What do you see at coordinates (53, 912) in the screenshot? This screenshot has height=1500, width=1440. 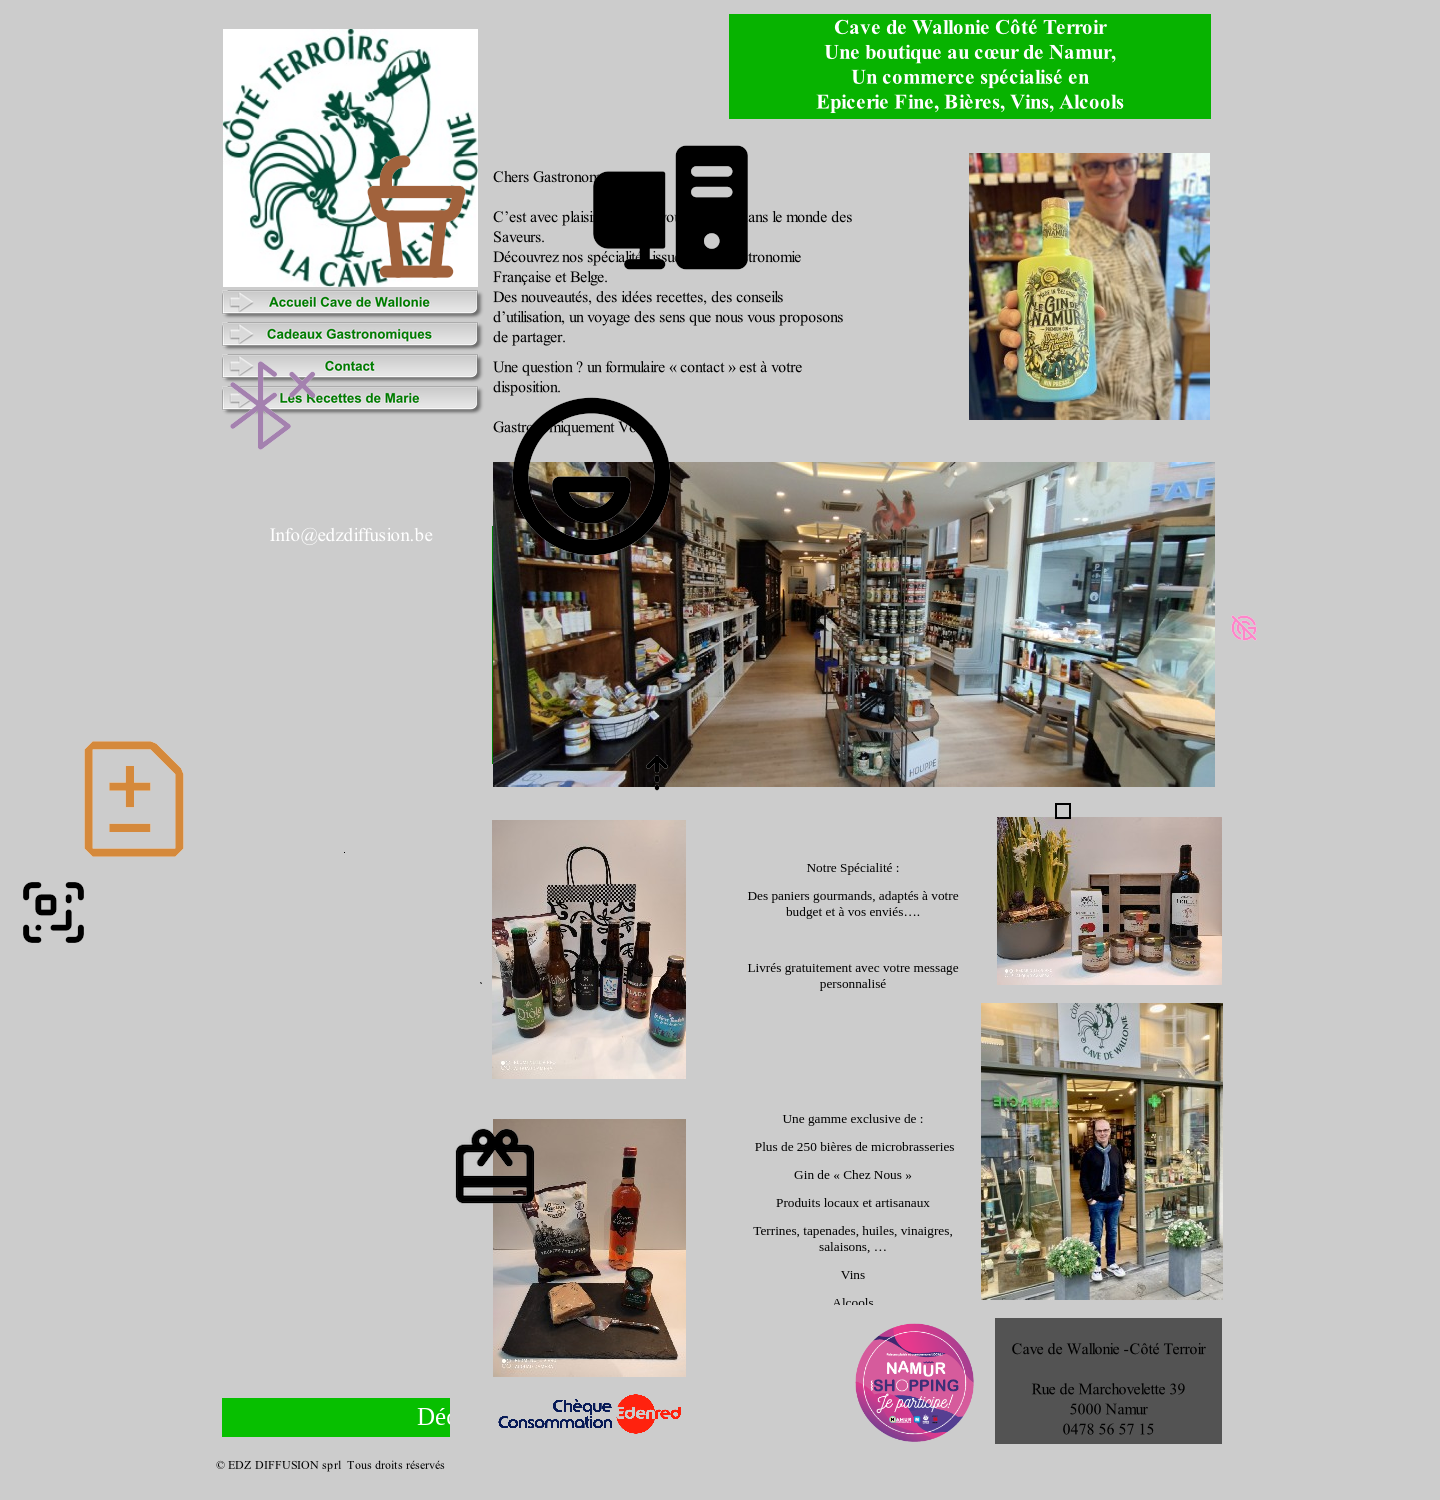 I see `scan a QR code` at bounding box center [53, 912].